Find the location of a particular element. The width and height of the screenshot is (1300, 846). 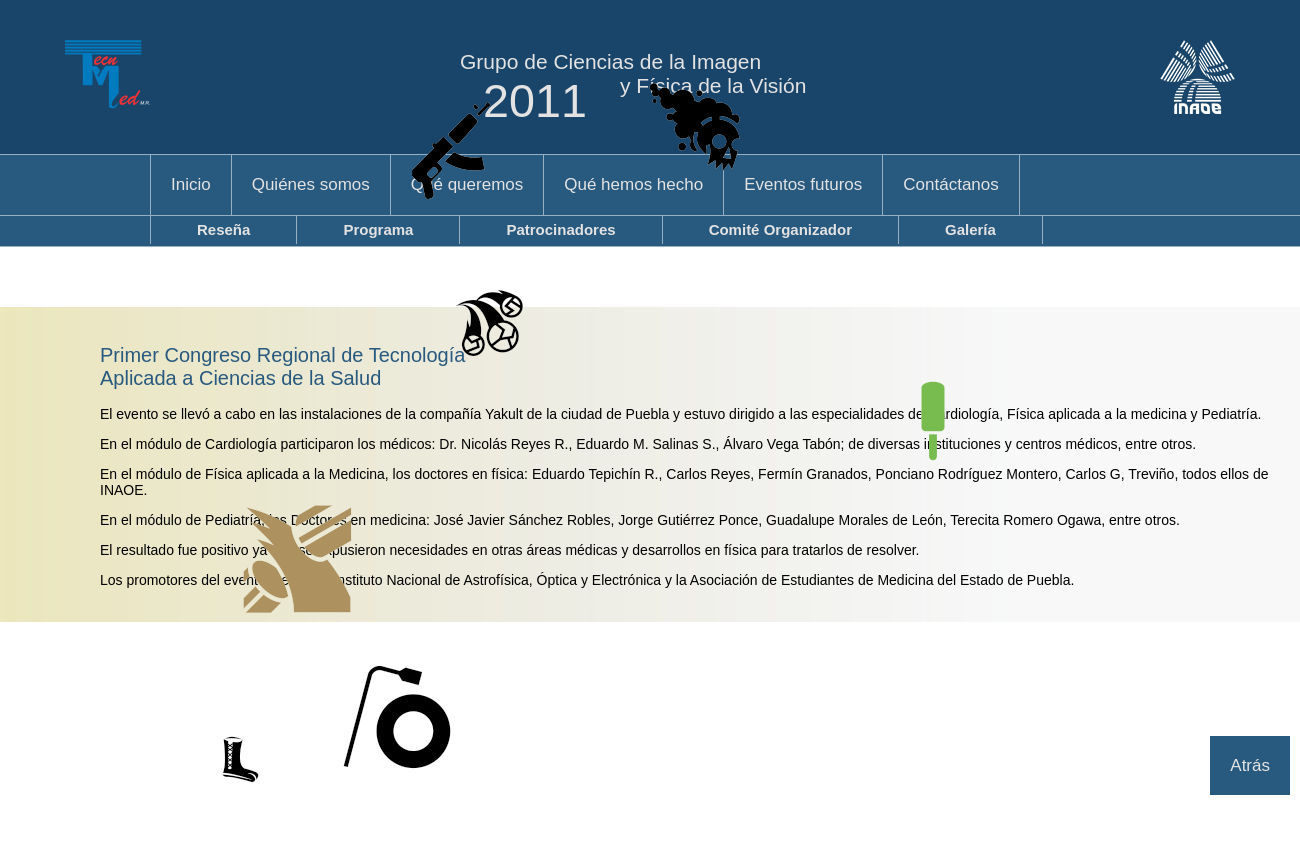

select ice pop or popsicle treat is located at coordinates (933, 421).